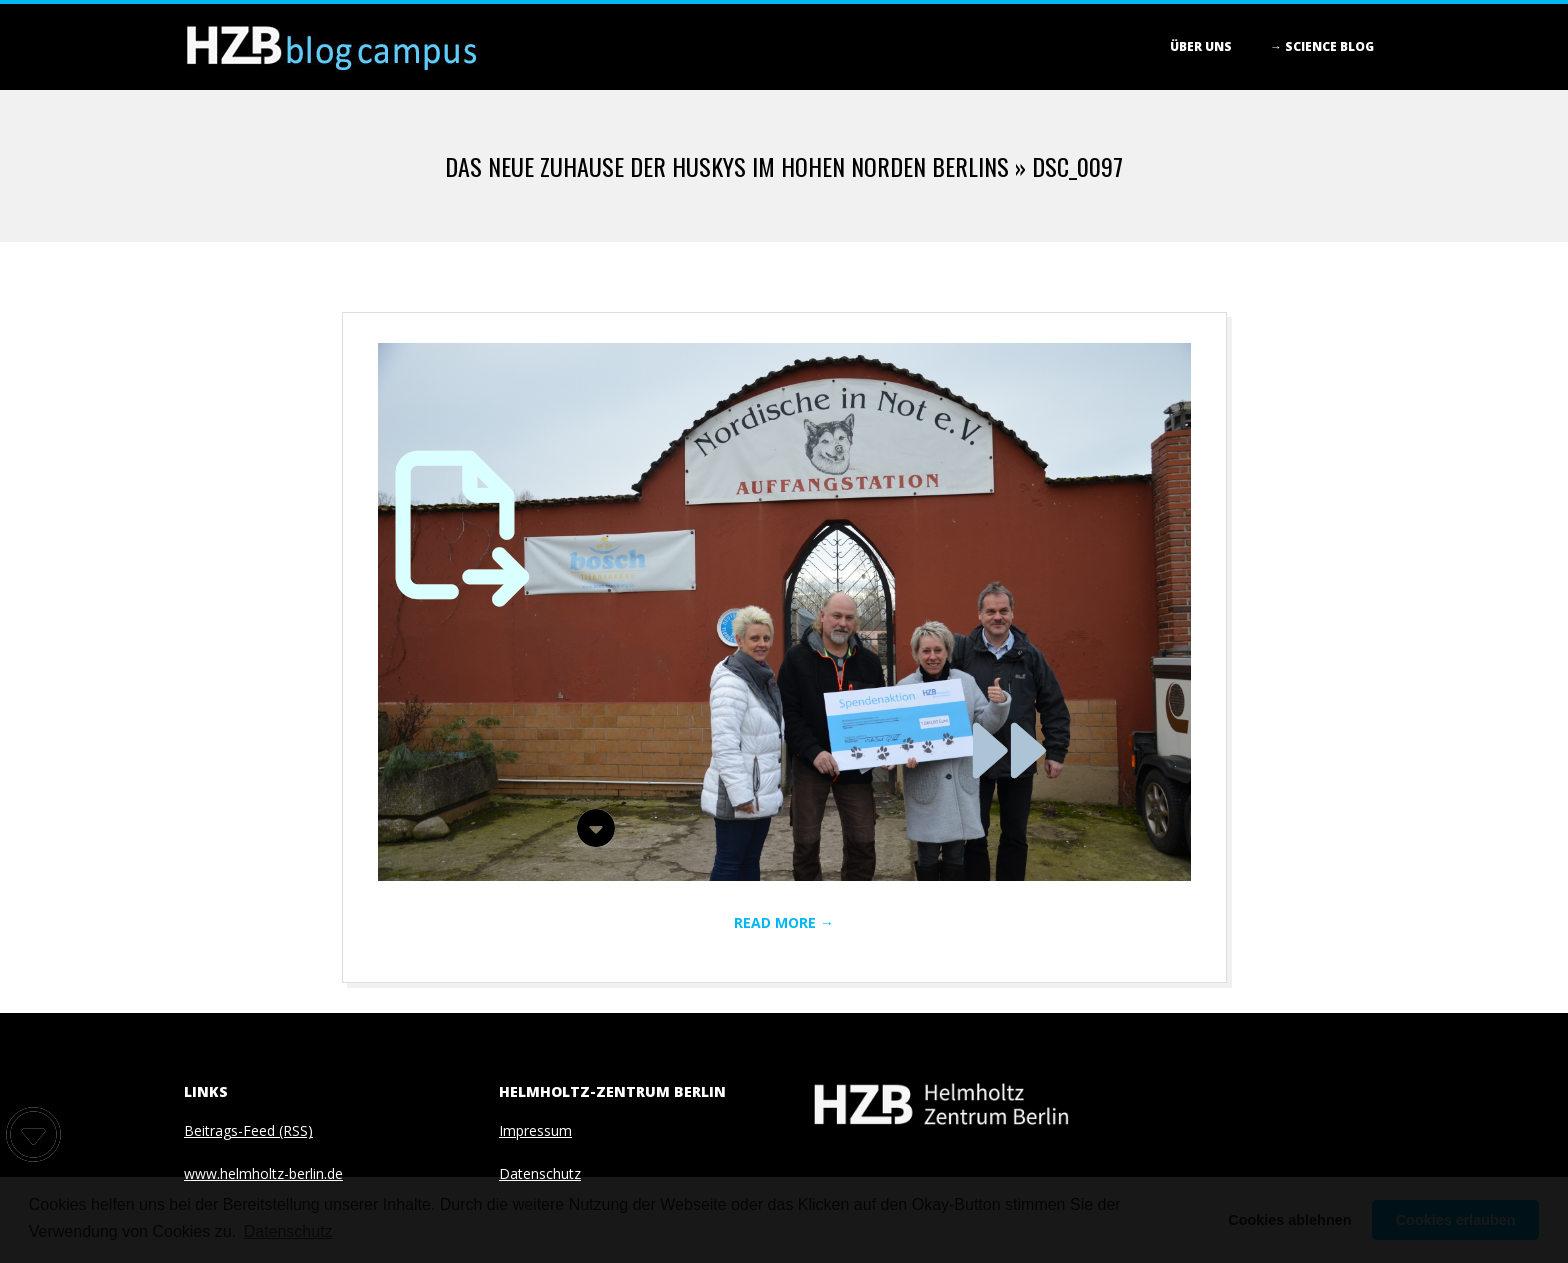 Image resolution: width=1568 pixels, height=1263 pixels. Describe the element at coordinates (1007, 750) in the screenshot. I see `skip to the next track` at that location.